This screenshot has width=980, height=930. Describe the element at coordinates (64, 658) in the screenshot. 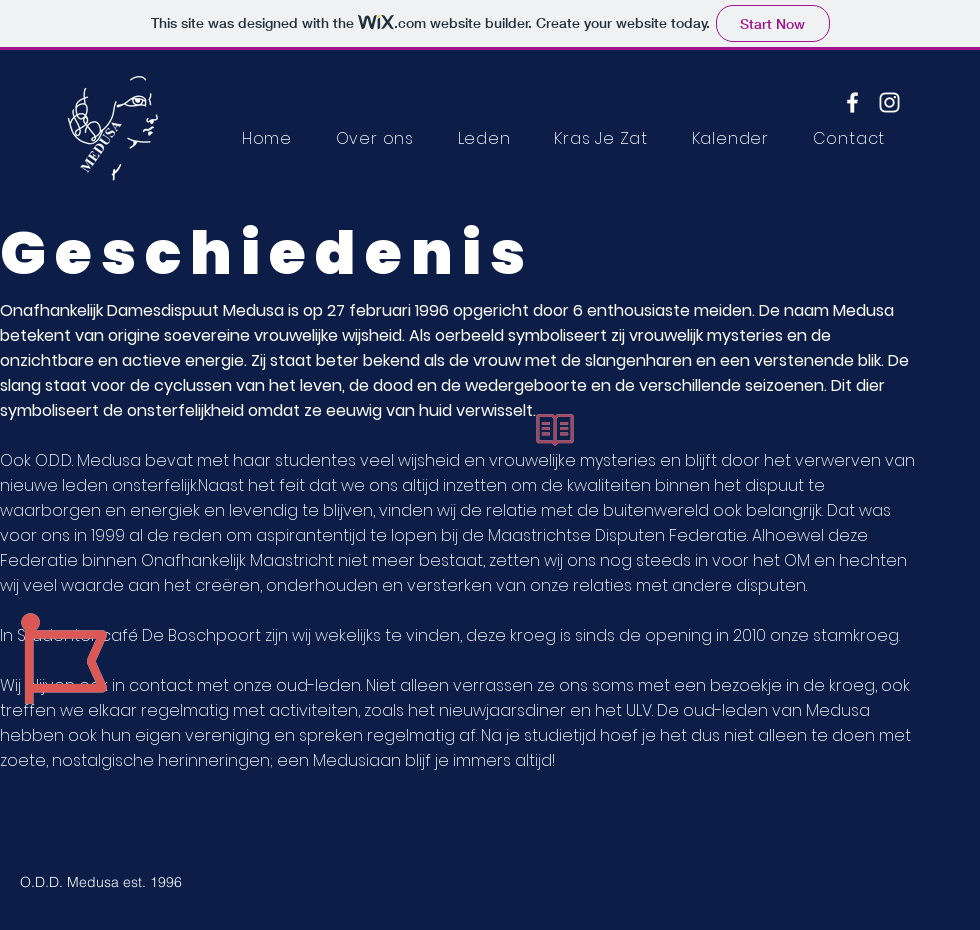

I see `flag or bookmark an item` at that location.